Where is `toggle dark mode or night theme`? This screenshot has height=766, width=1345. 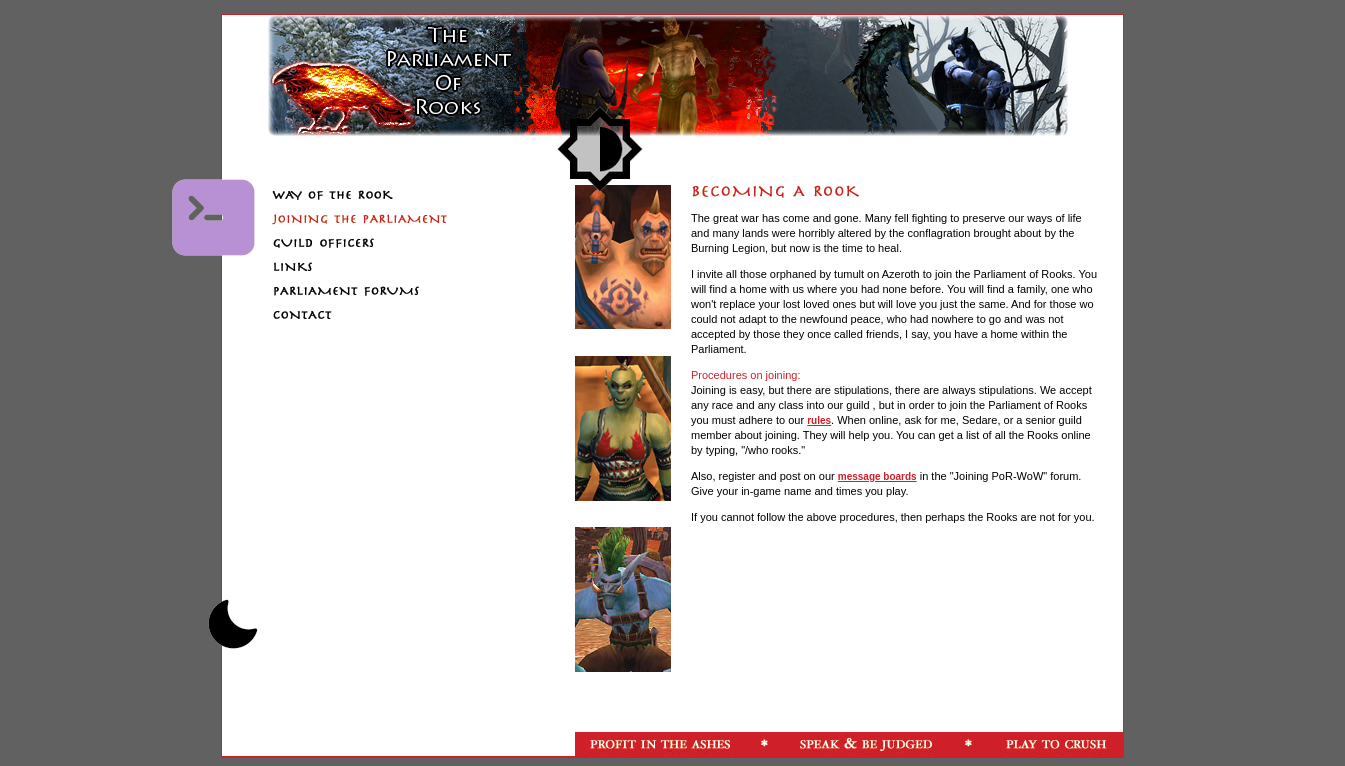 toggle dark mode or night theme is located at coordinates (231, 625).